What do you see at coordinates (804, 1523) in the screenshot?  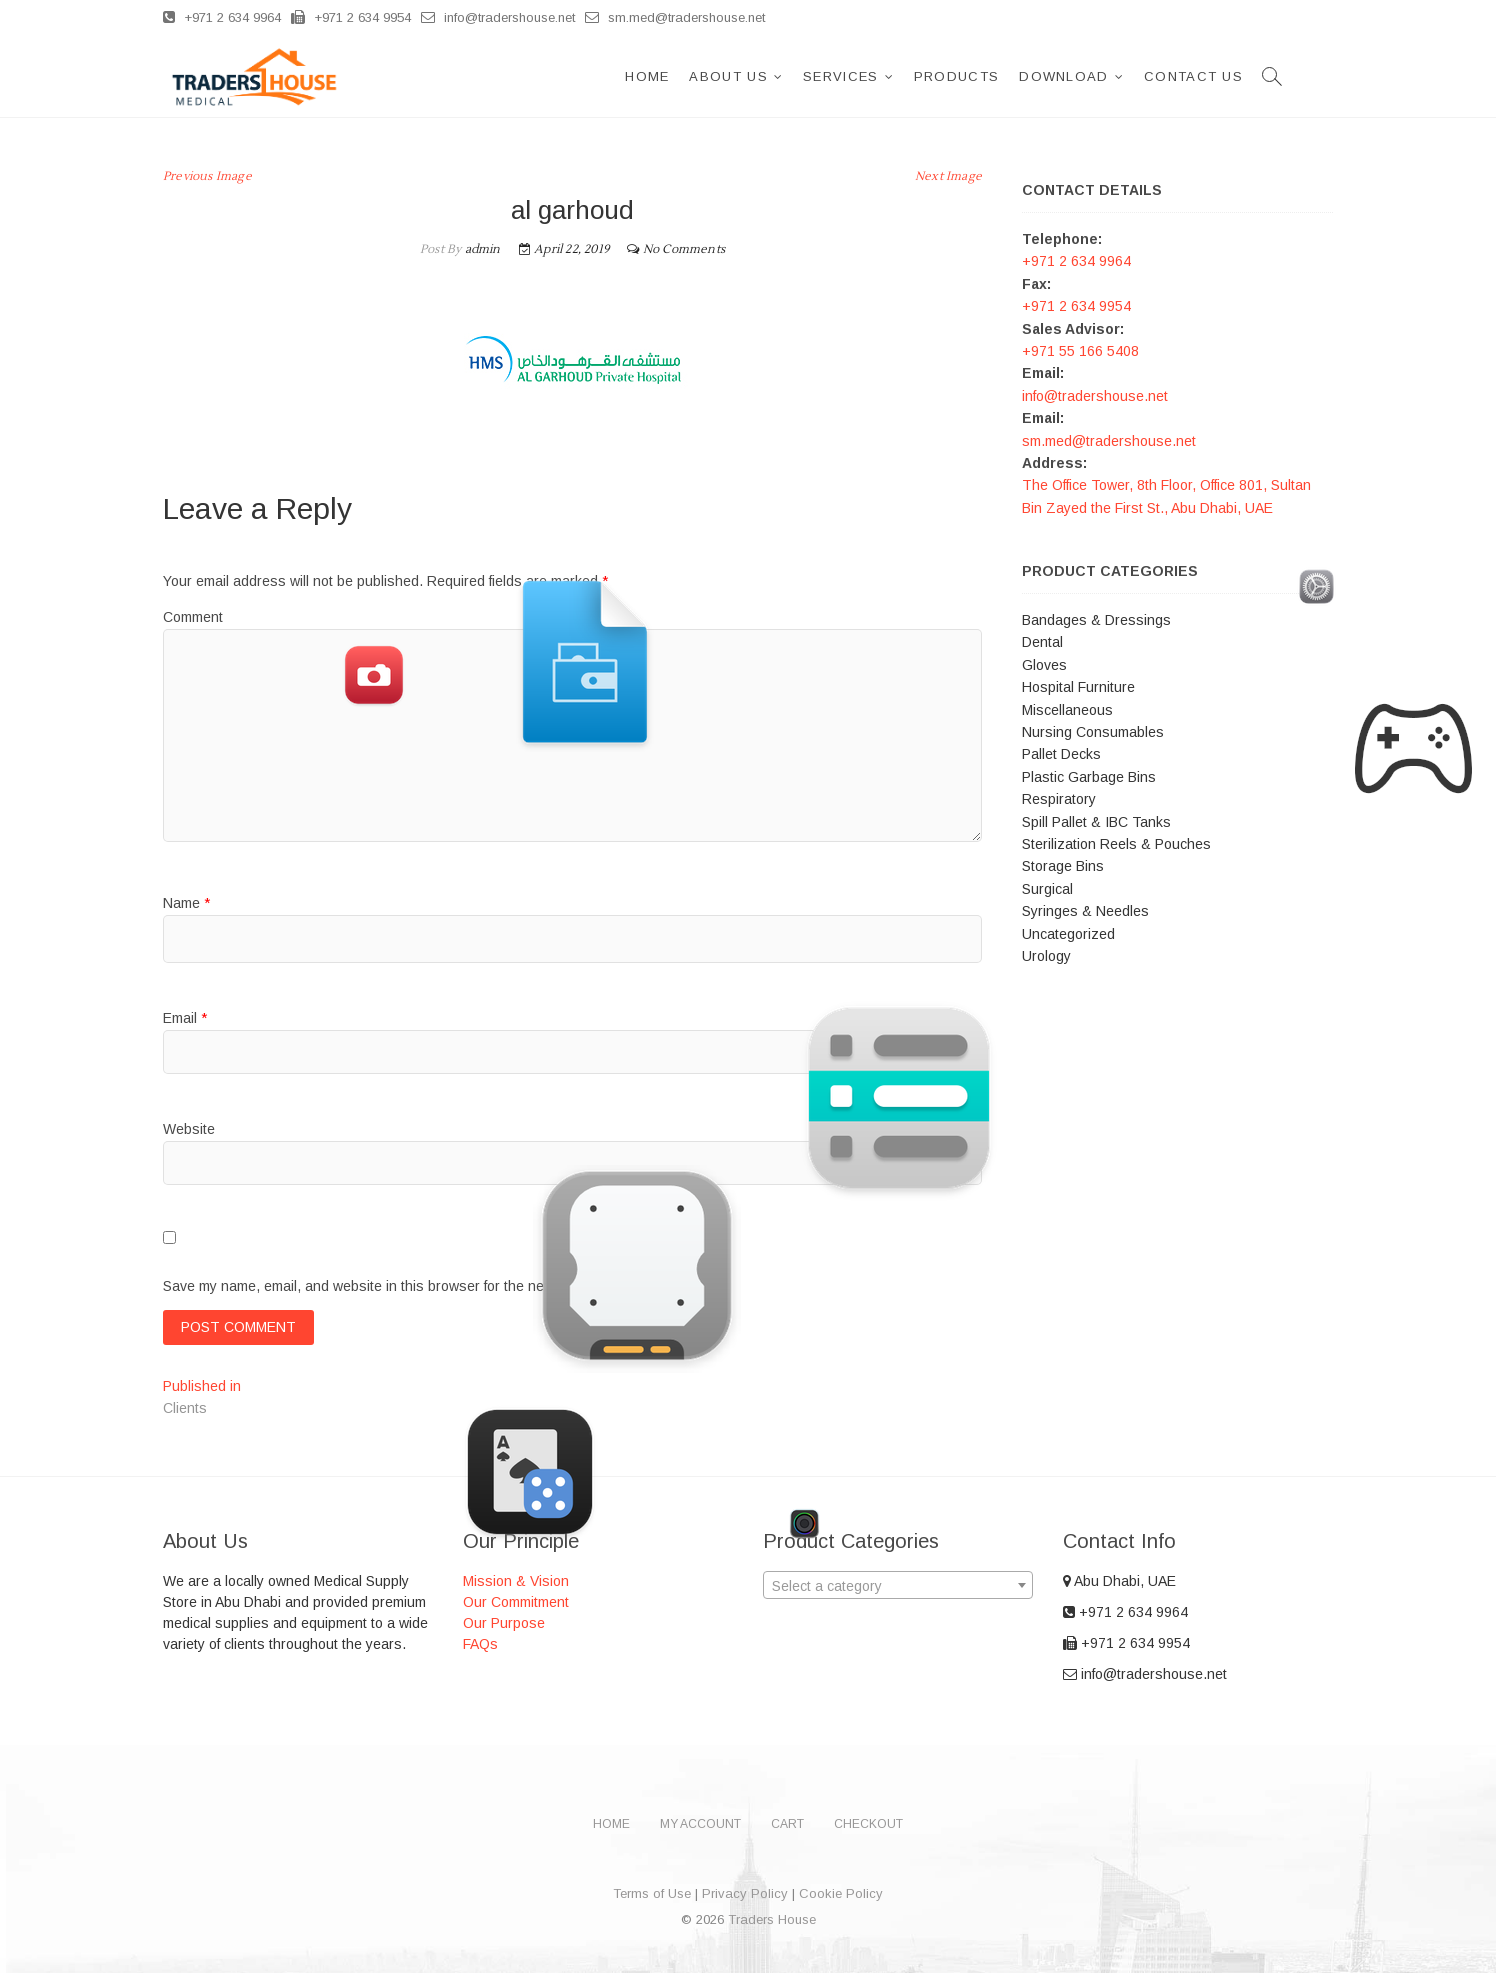 I see `open DaVinci Resolve color grading panels` at bounding box center [804, 1523].